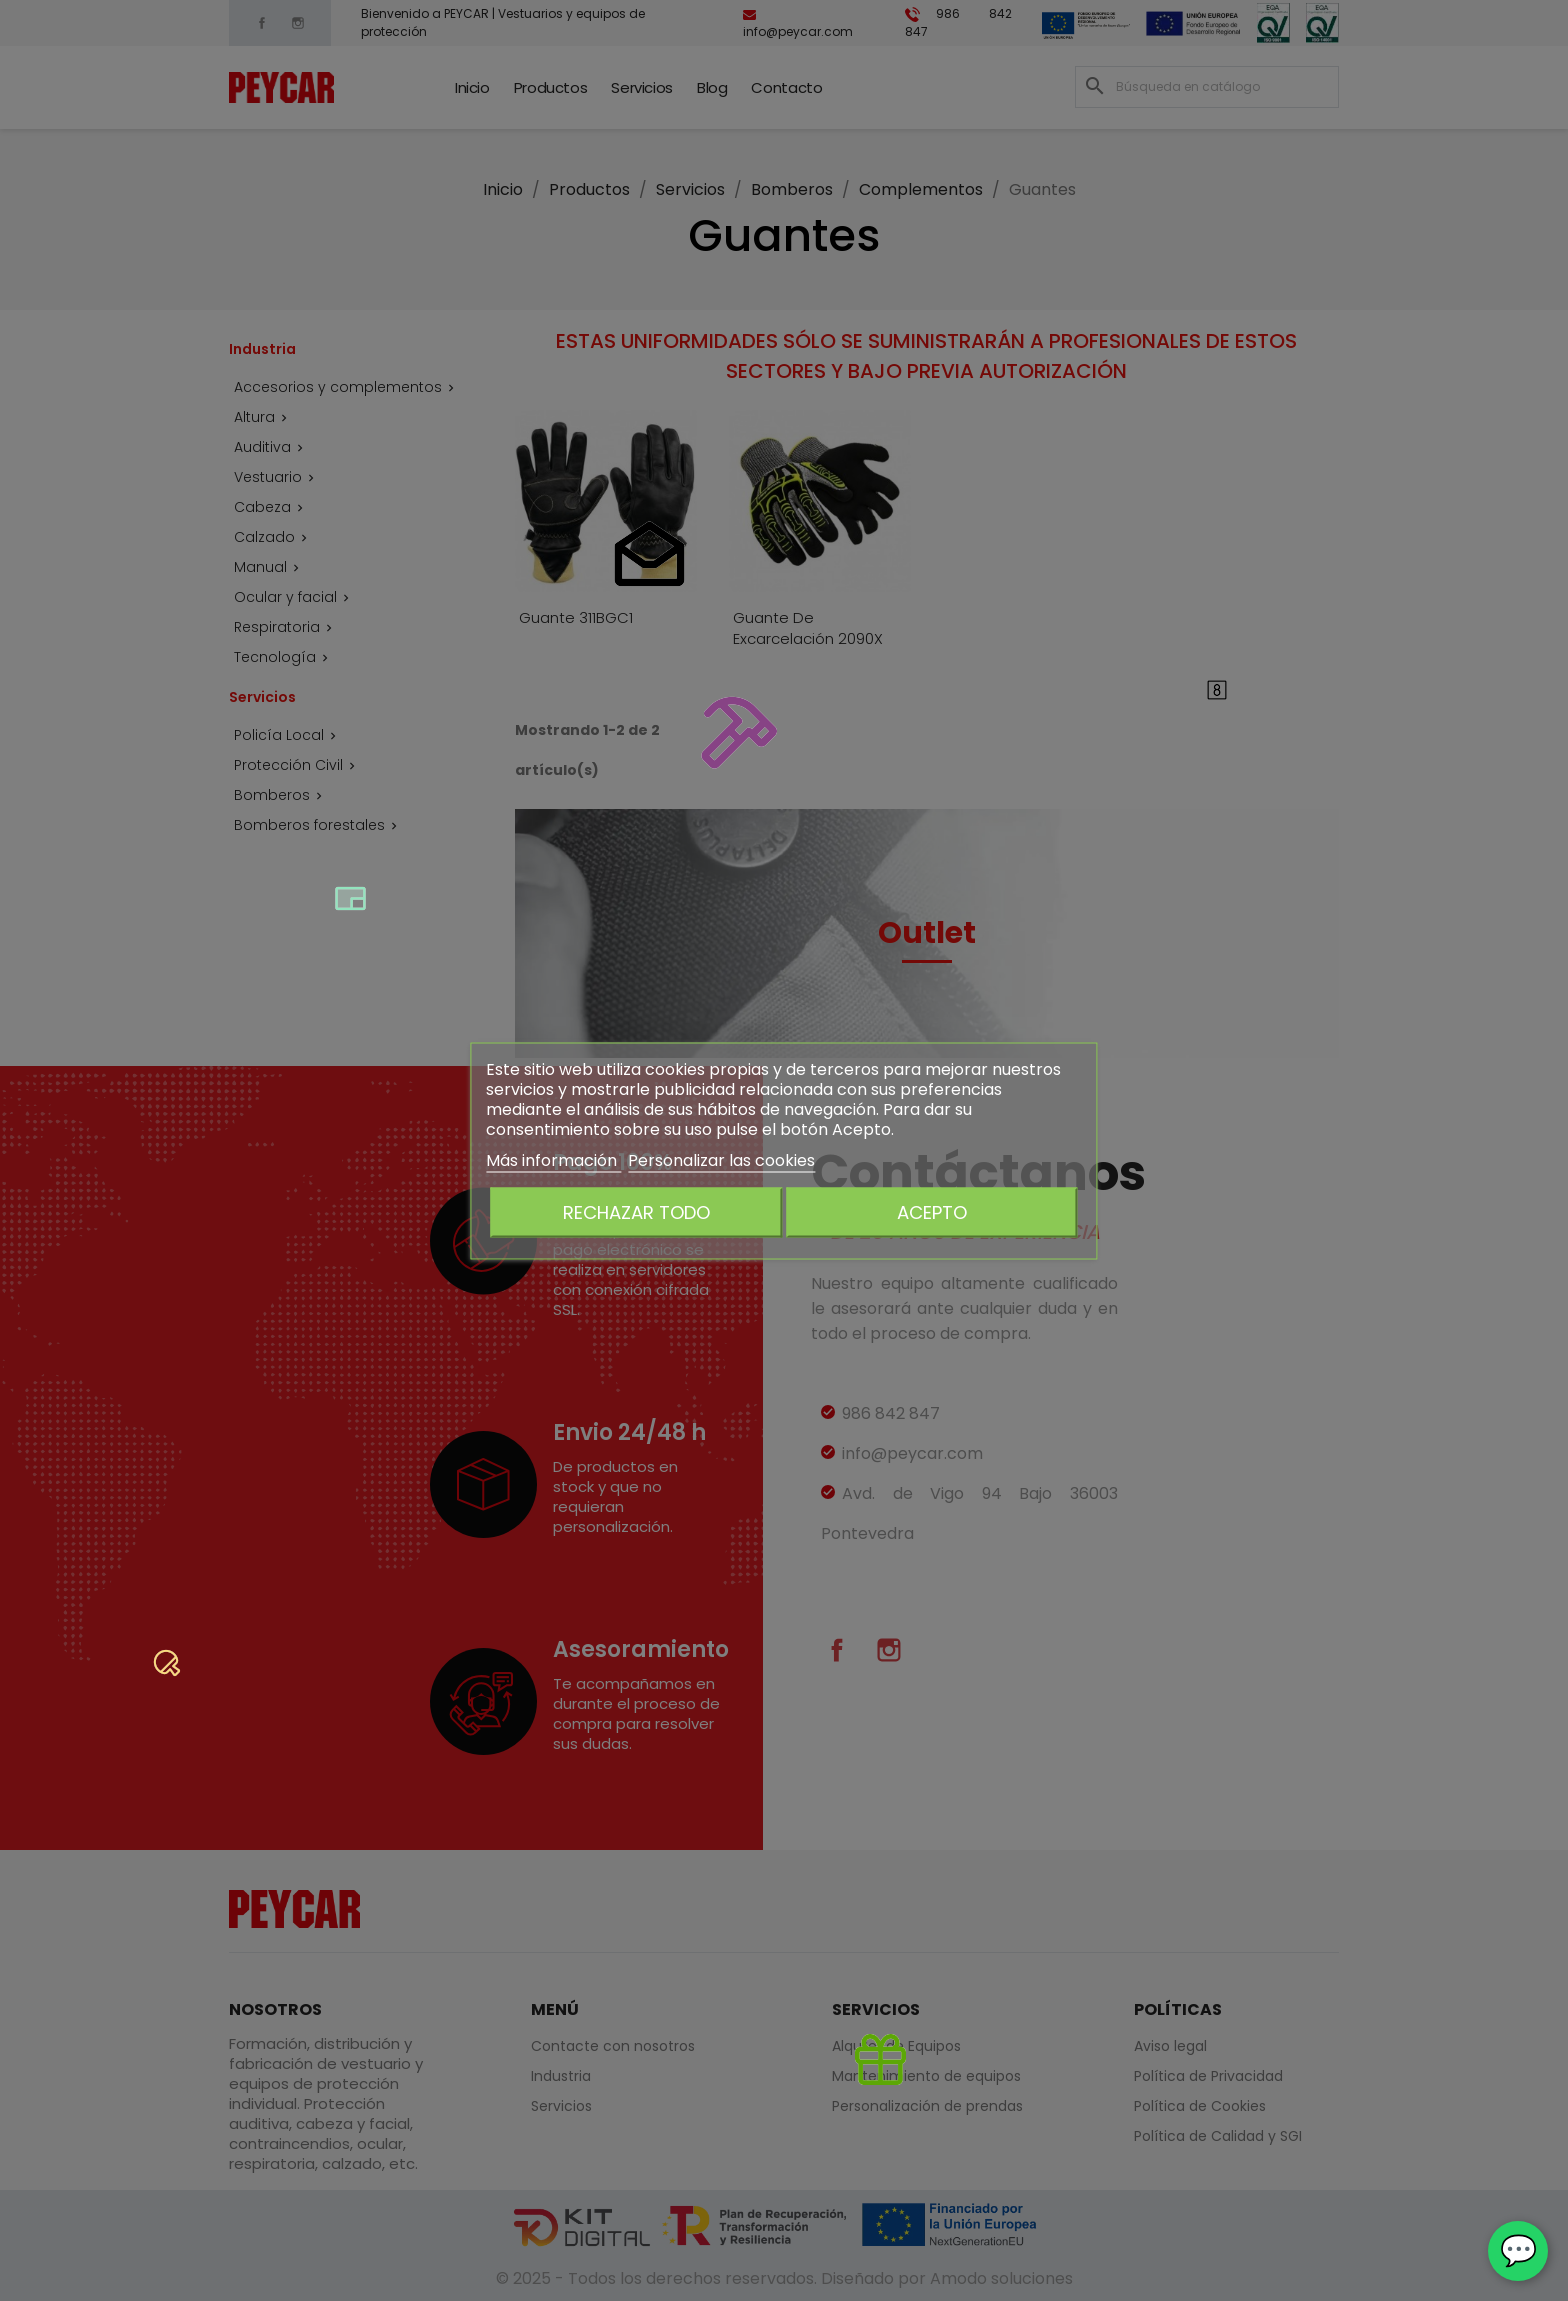  I want to click on select or input the number eight, so click(1217, 690).